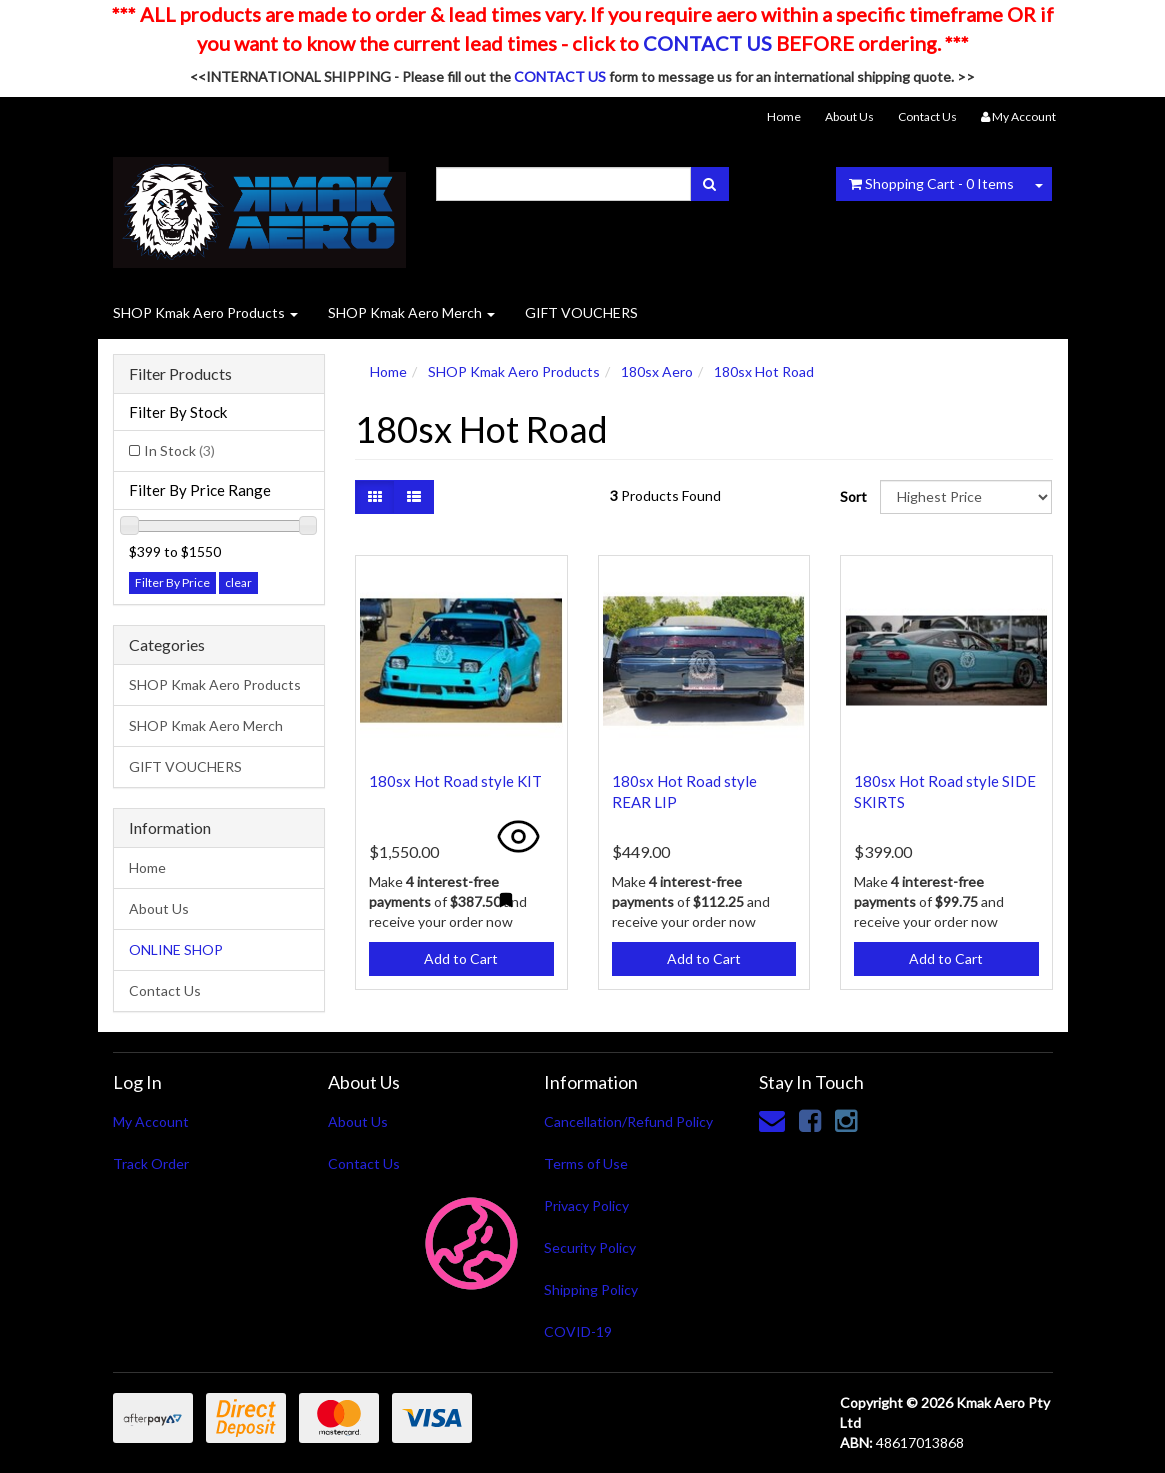  What do you see at coordinates (518, 836) in the screenshot?
I see `view or preview content` at bounding box center [518, 836].